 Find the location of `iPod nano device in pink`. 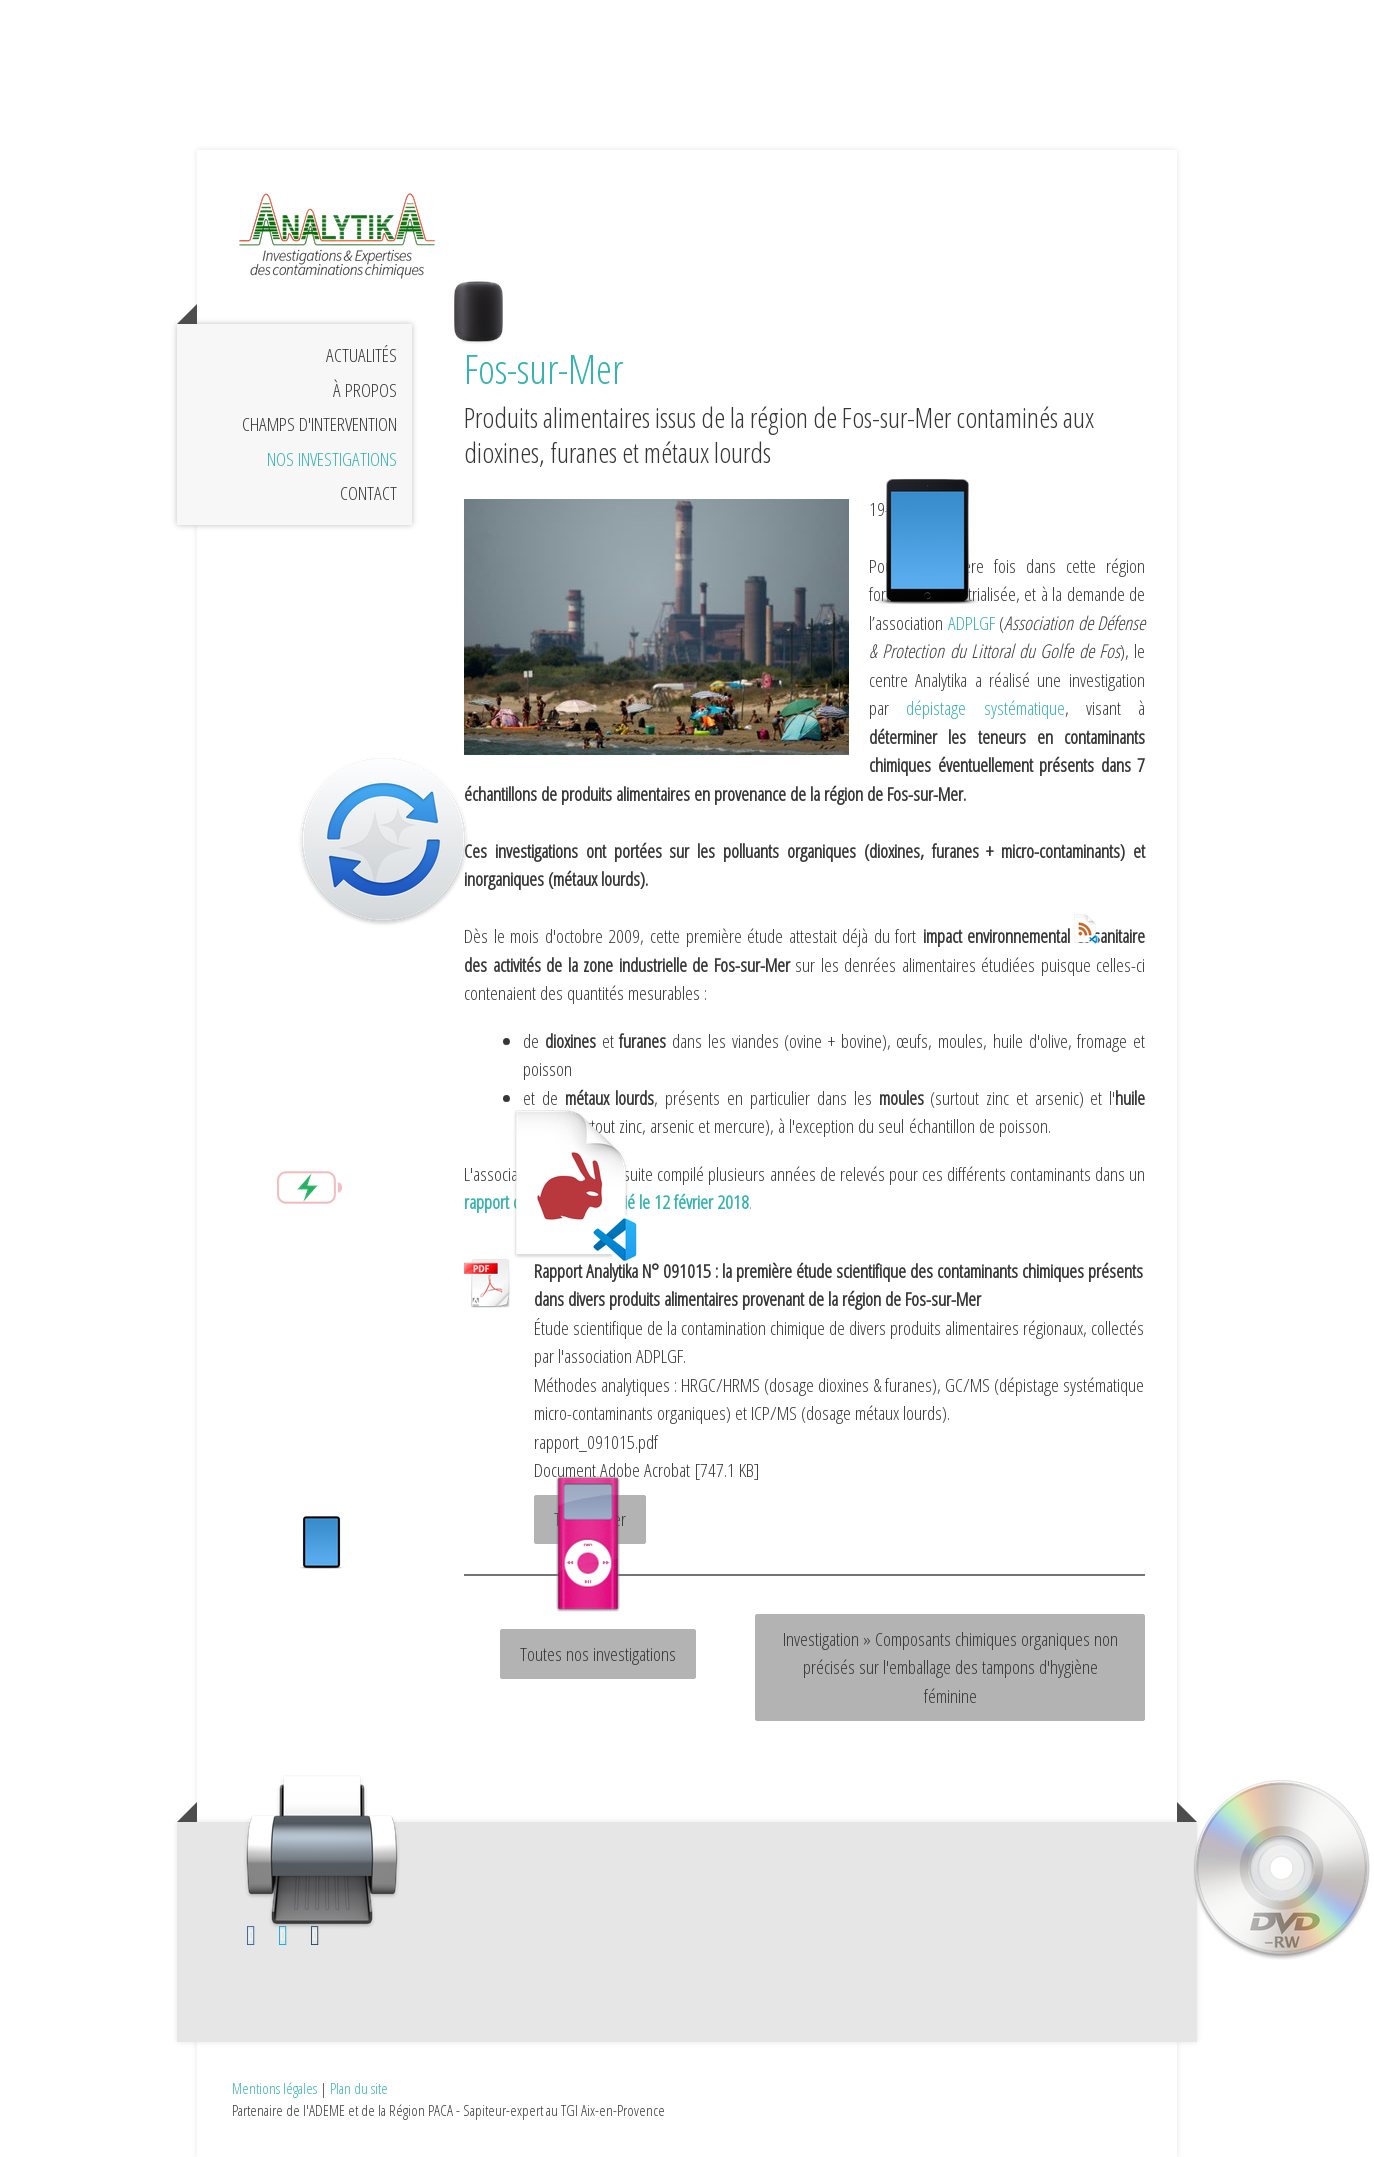

iPod nano device in pink is located at coordinates (588, 1544).